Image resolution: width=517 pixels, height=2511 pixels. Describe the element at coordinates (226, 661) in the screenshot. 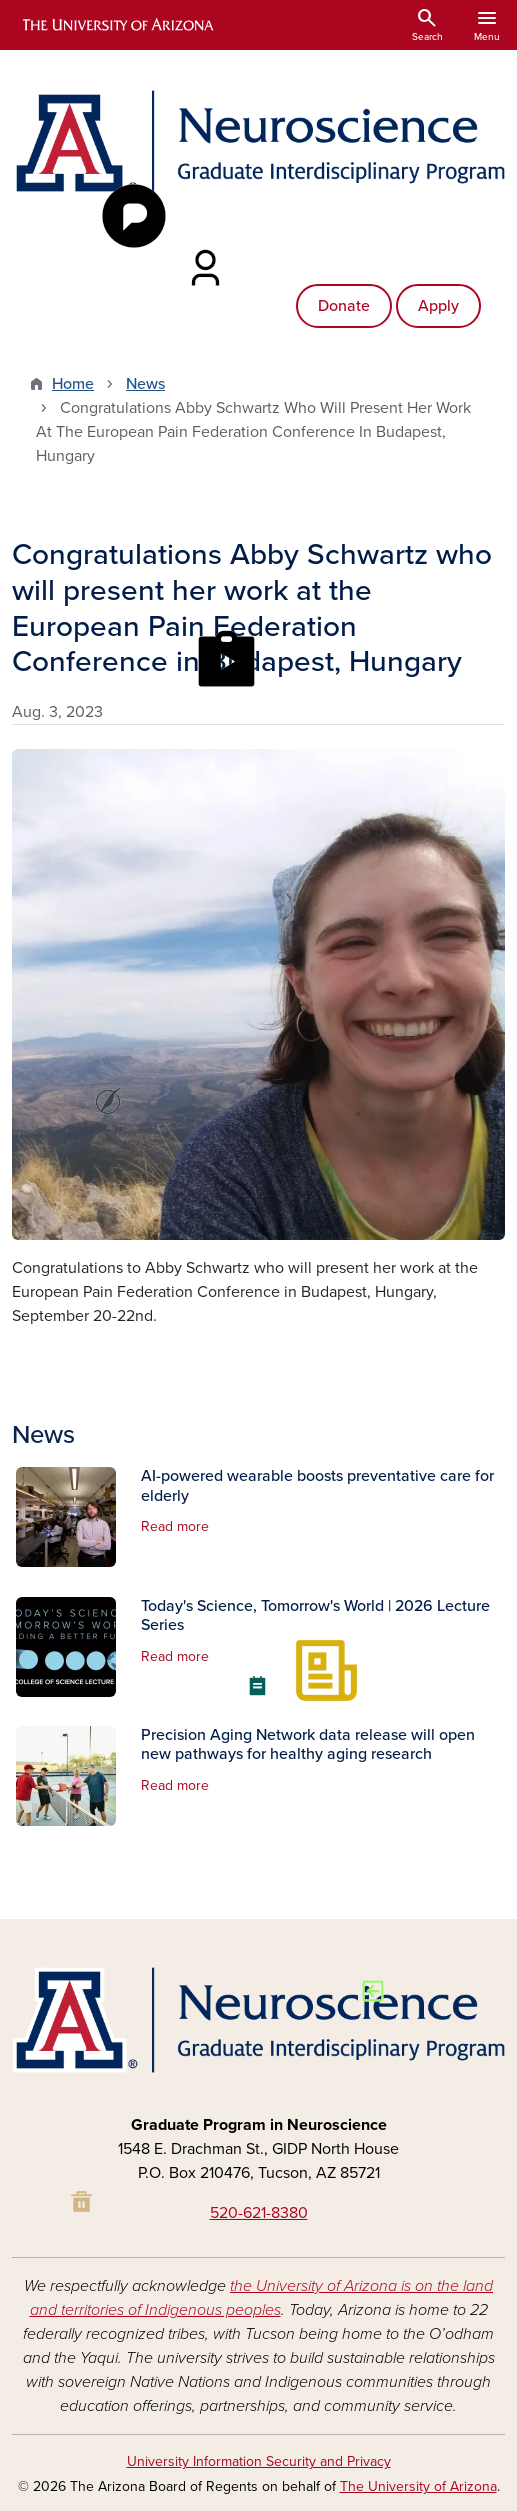

I see `start a presentation or slideshow` at that location.